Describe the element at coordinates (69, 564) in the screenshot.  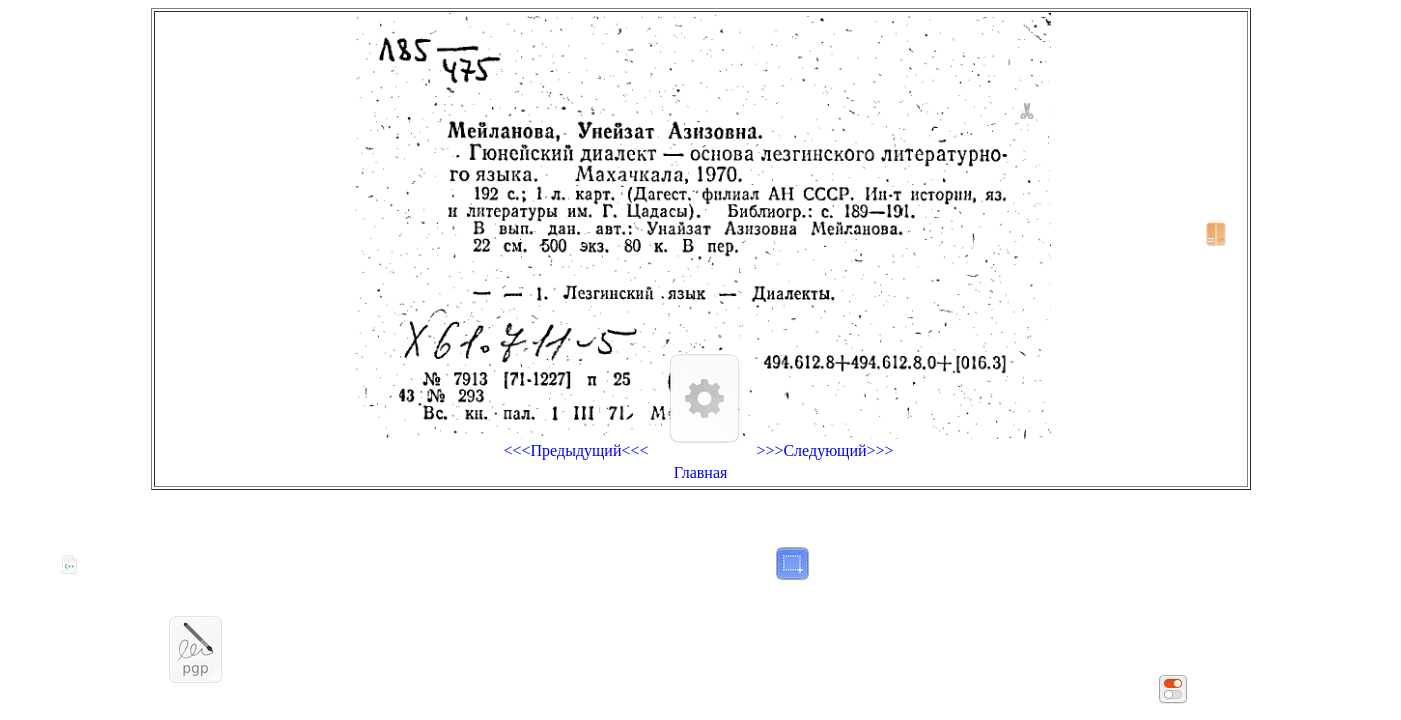
I see `a C++ source code file` at that location.